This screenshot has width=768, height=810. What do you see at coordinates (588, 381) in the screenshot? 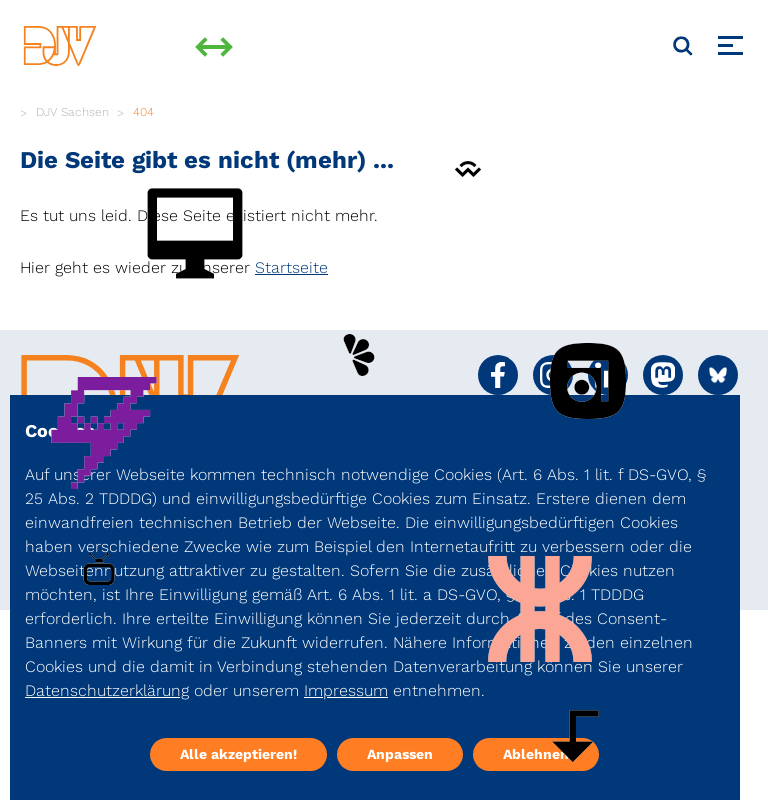
I see `abstract app logo` at bounding box center [588, 381].